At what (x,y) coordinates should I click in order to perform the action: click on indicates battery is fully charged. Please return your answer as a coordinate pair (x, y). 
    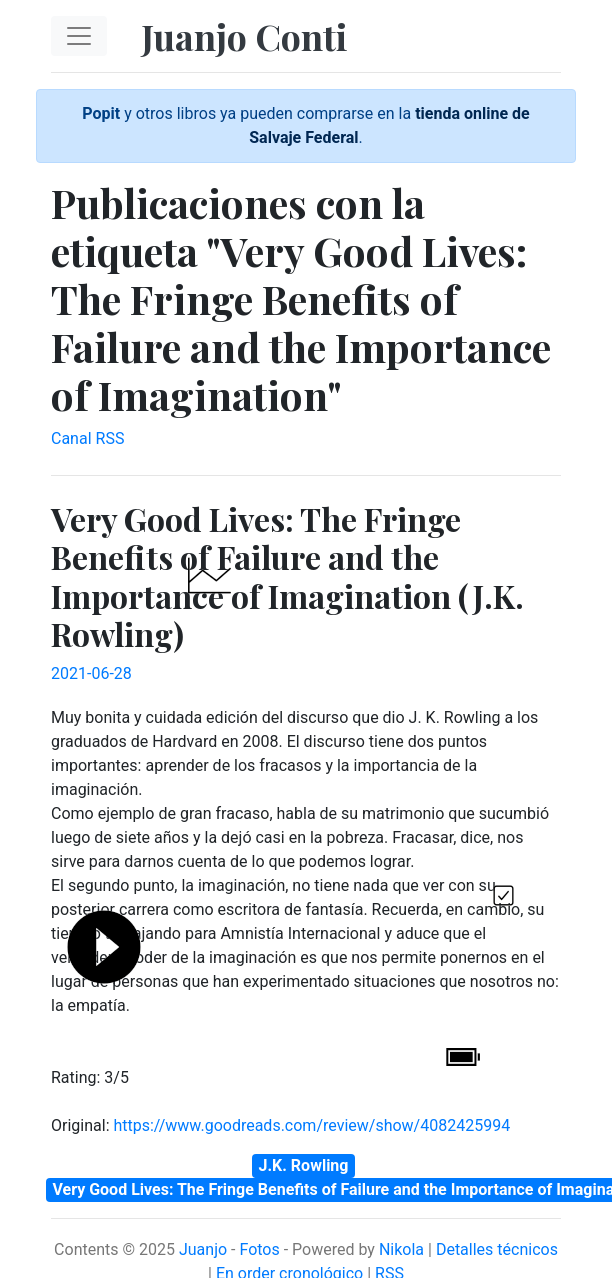
    Looking at the image, I should click on (463, 1057).